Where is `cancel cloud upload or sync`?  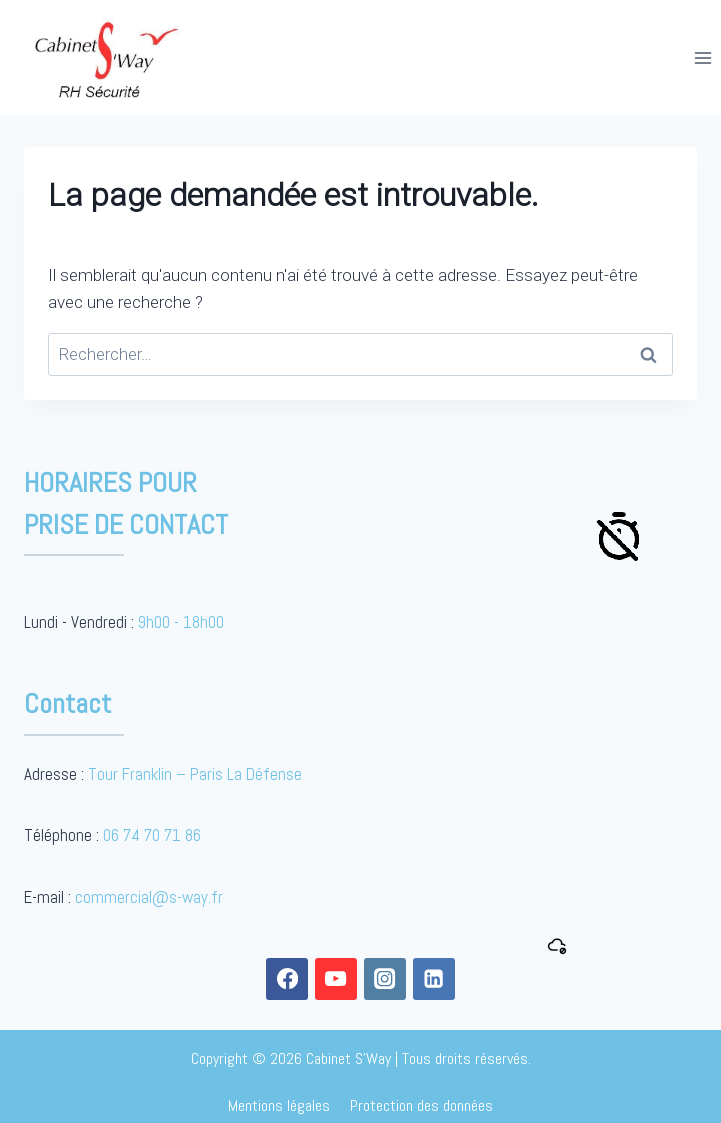
cancel cloud upload or sync is located at coordinates (557, 945).